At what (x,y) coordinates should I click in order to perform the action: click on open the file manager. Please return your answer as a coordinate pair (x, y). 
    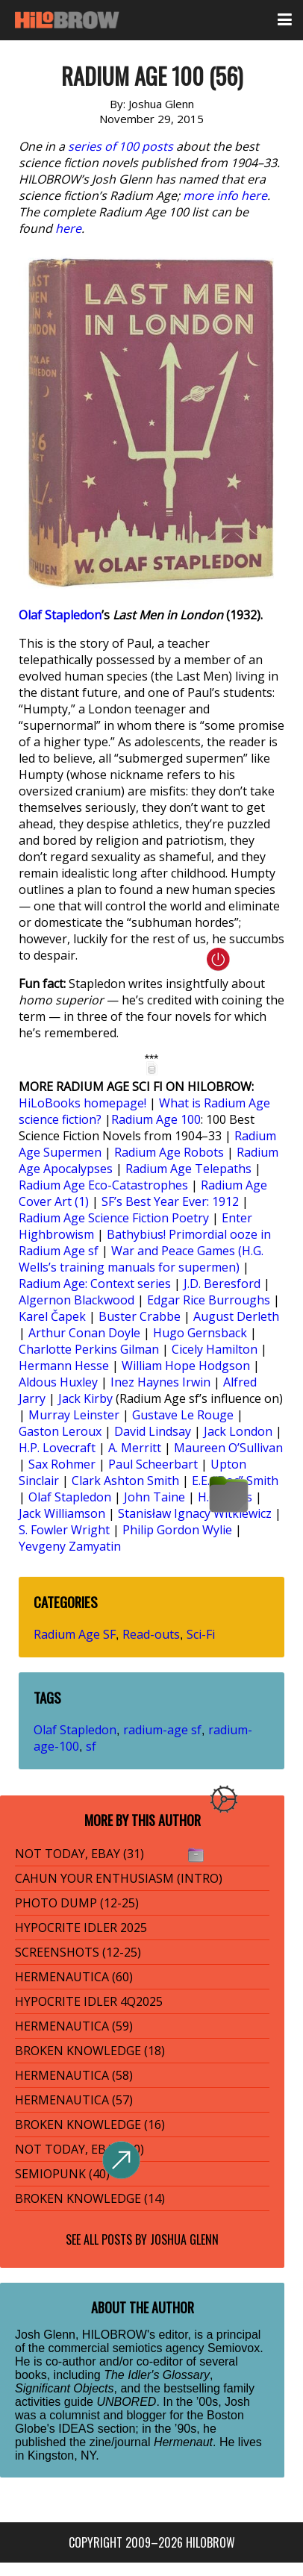
    Looking at the image, I should click on (196, 1854).